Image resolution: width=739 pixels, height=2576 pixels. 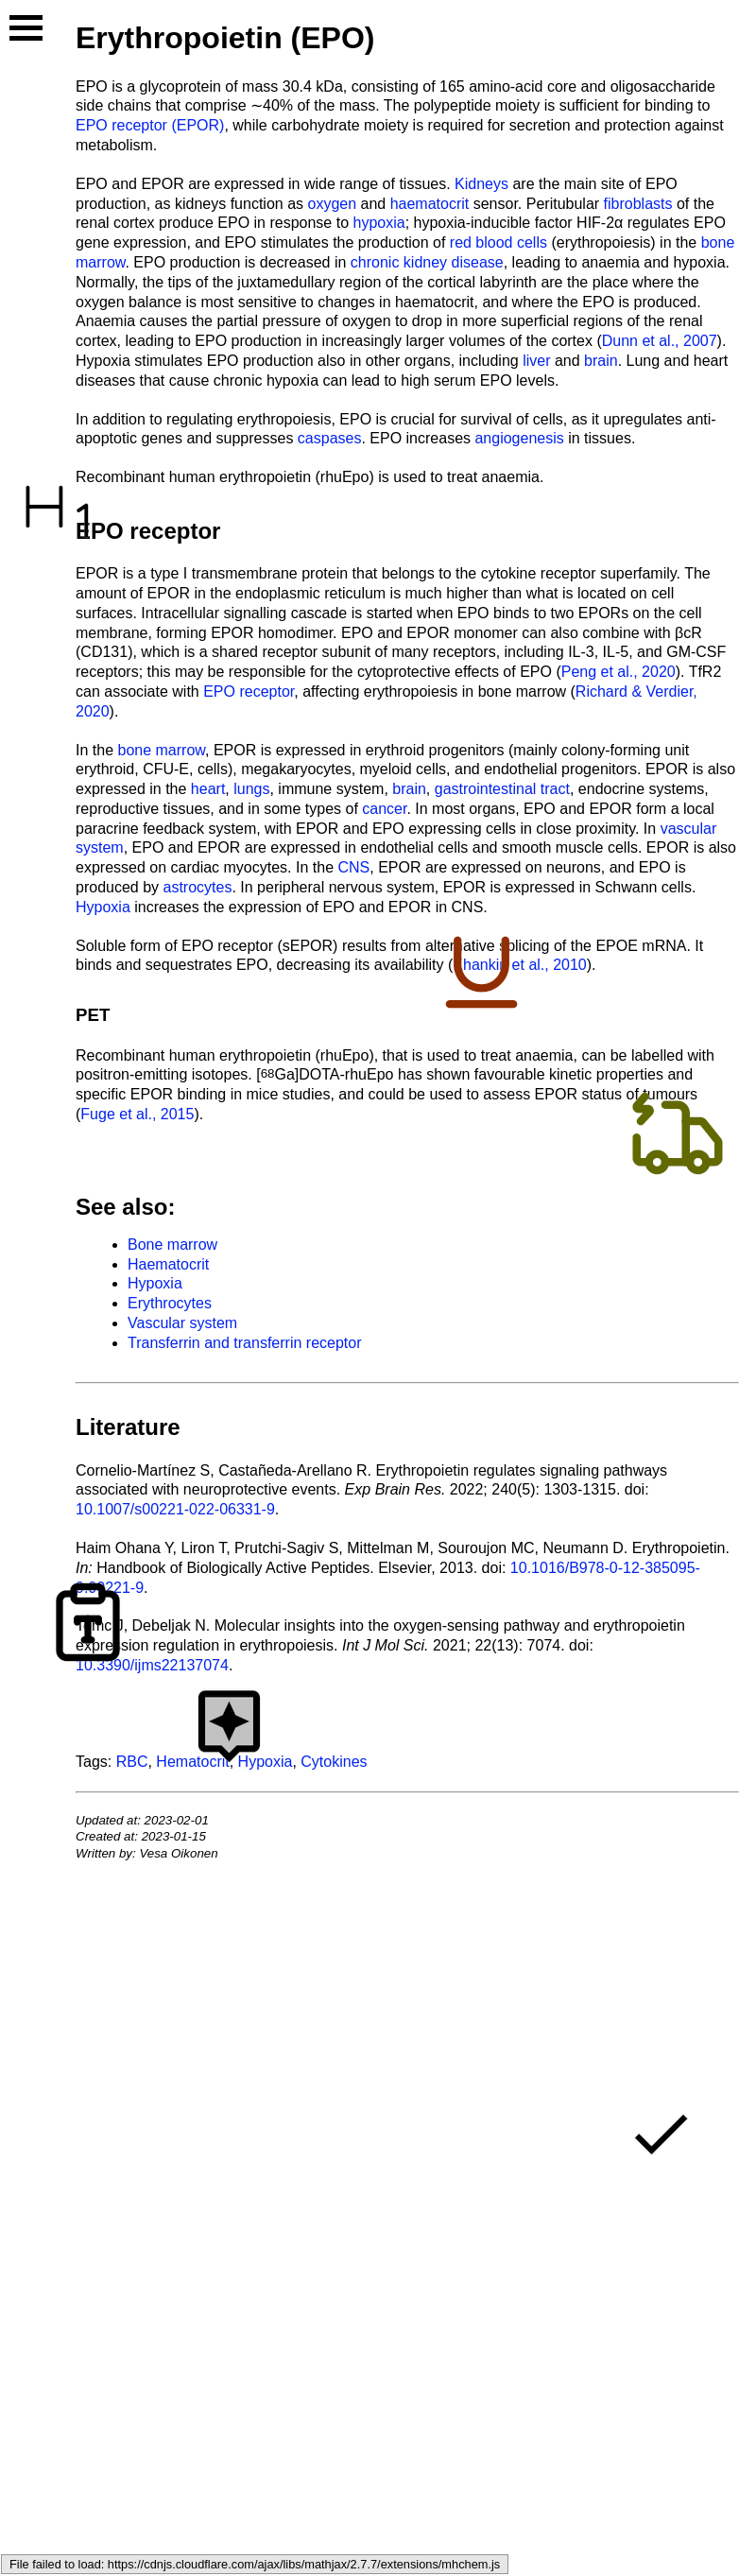 I want to click on format text as heading level 1, so click(x=56, y=510).